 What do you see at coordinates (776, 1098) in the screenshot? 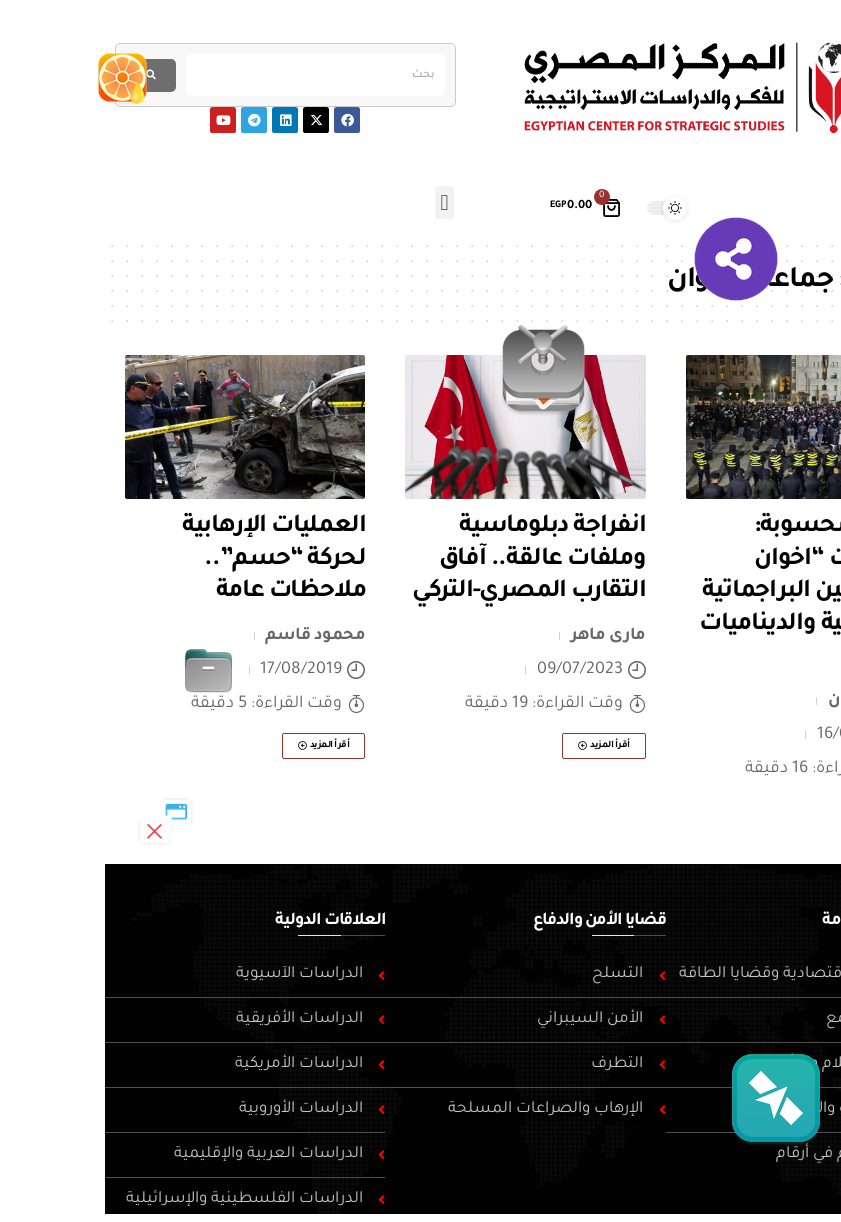
I see `launch gpredict satellite tracking application` at bounding box center [776, 1098].